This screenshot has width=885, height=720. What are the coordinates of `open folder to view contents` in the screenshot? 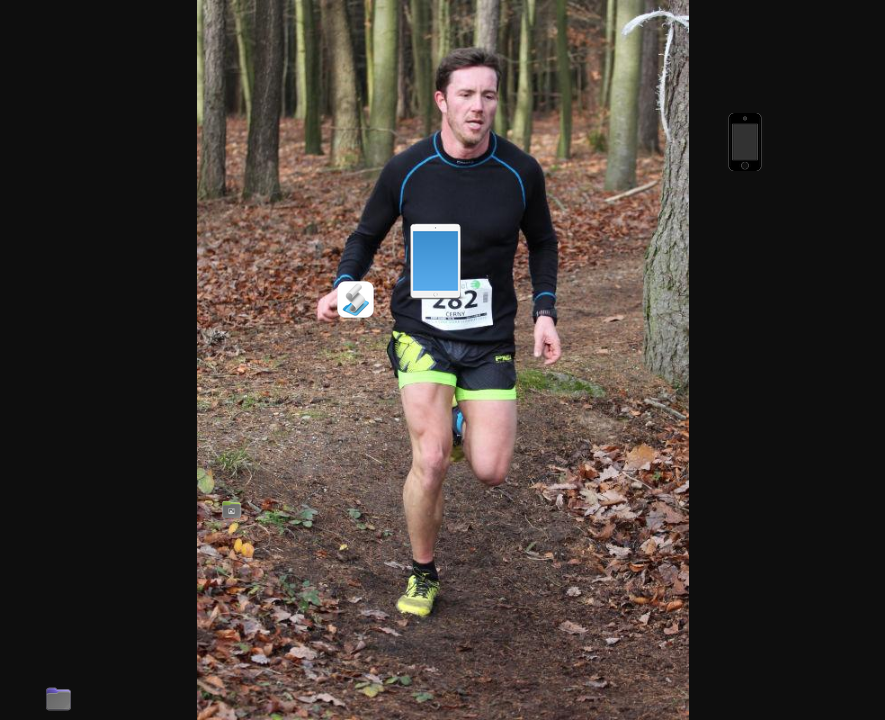 It's located at (58, 698).